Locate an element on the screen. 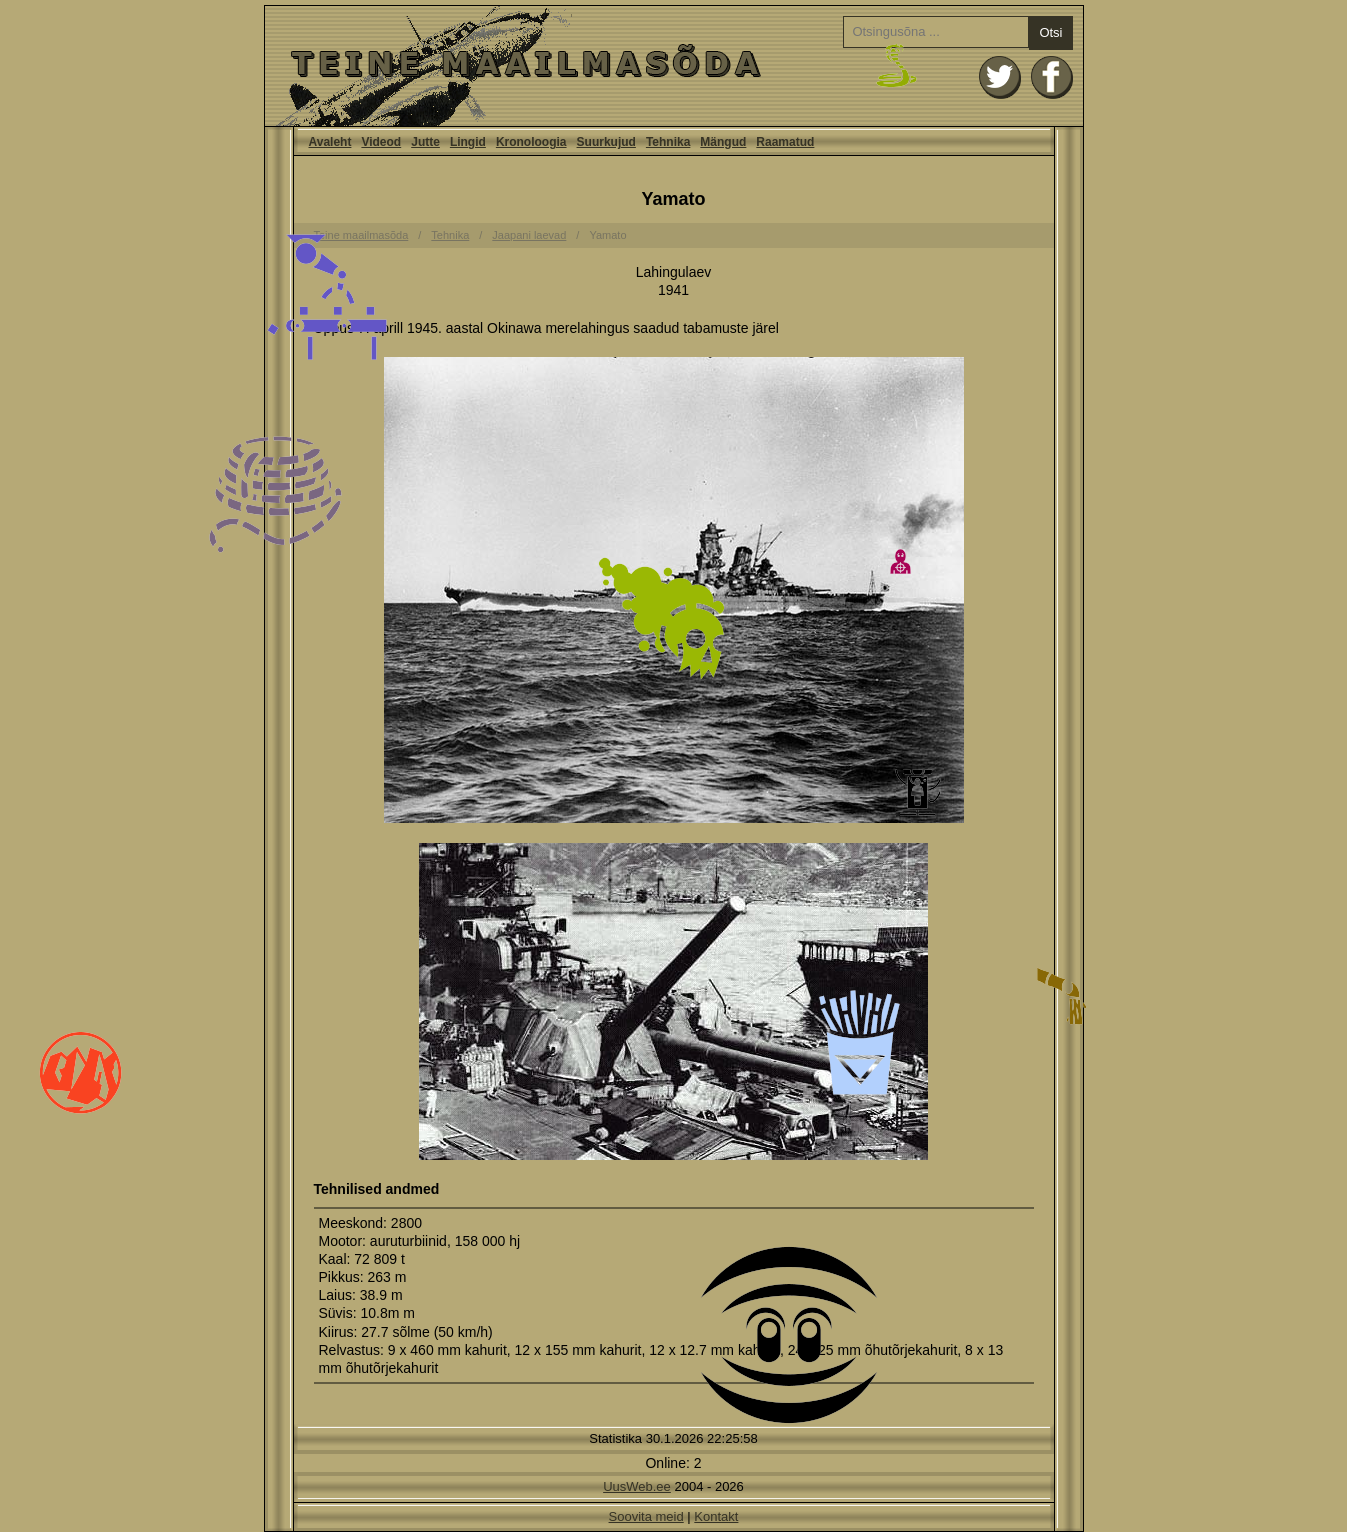  cobra or snake character icon in a game interface is located at coordinates (896, 65).